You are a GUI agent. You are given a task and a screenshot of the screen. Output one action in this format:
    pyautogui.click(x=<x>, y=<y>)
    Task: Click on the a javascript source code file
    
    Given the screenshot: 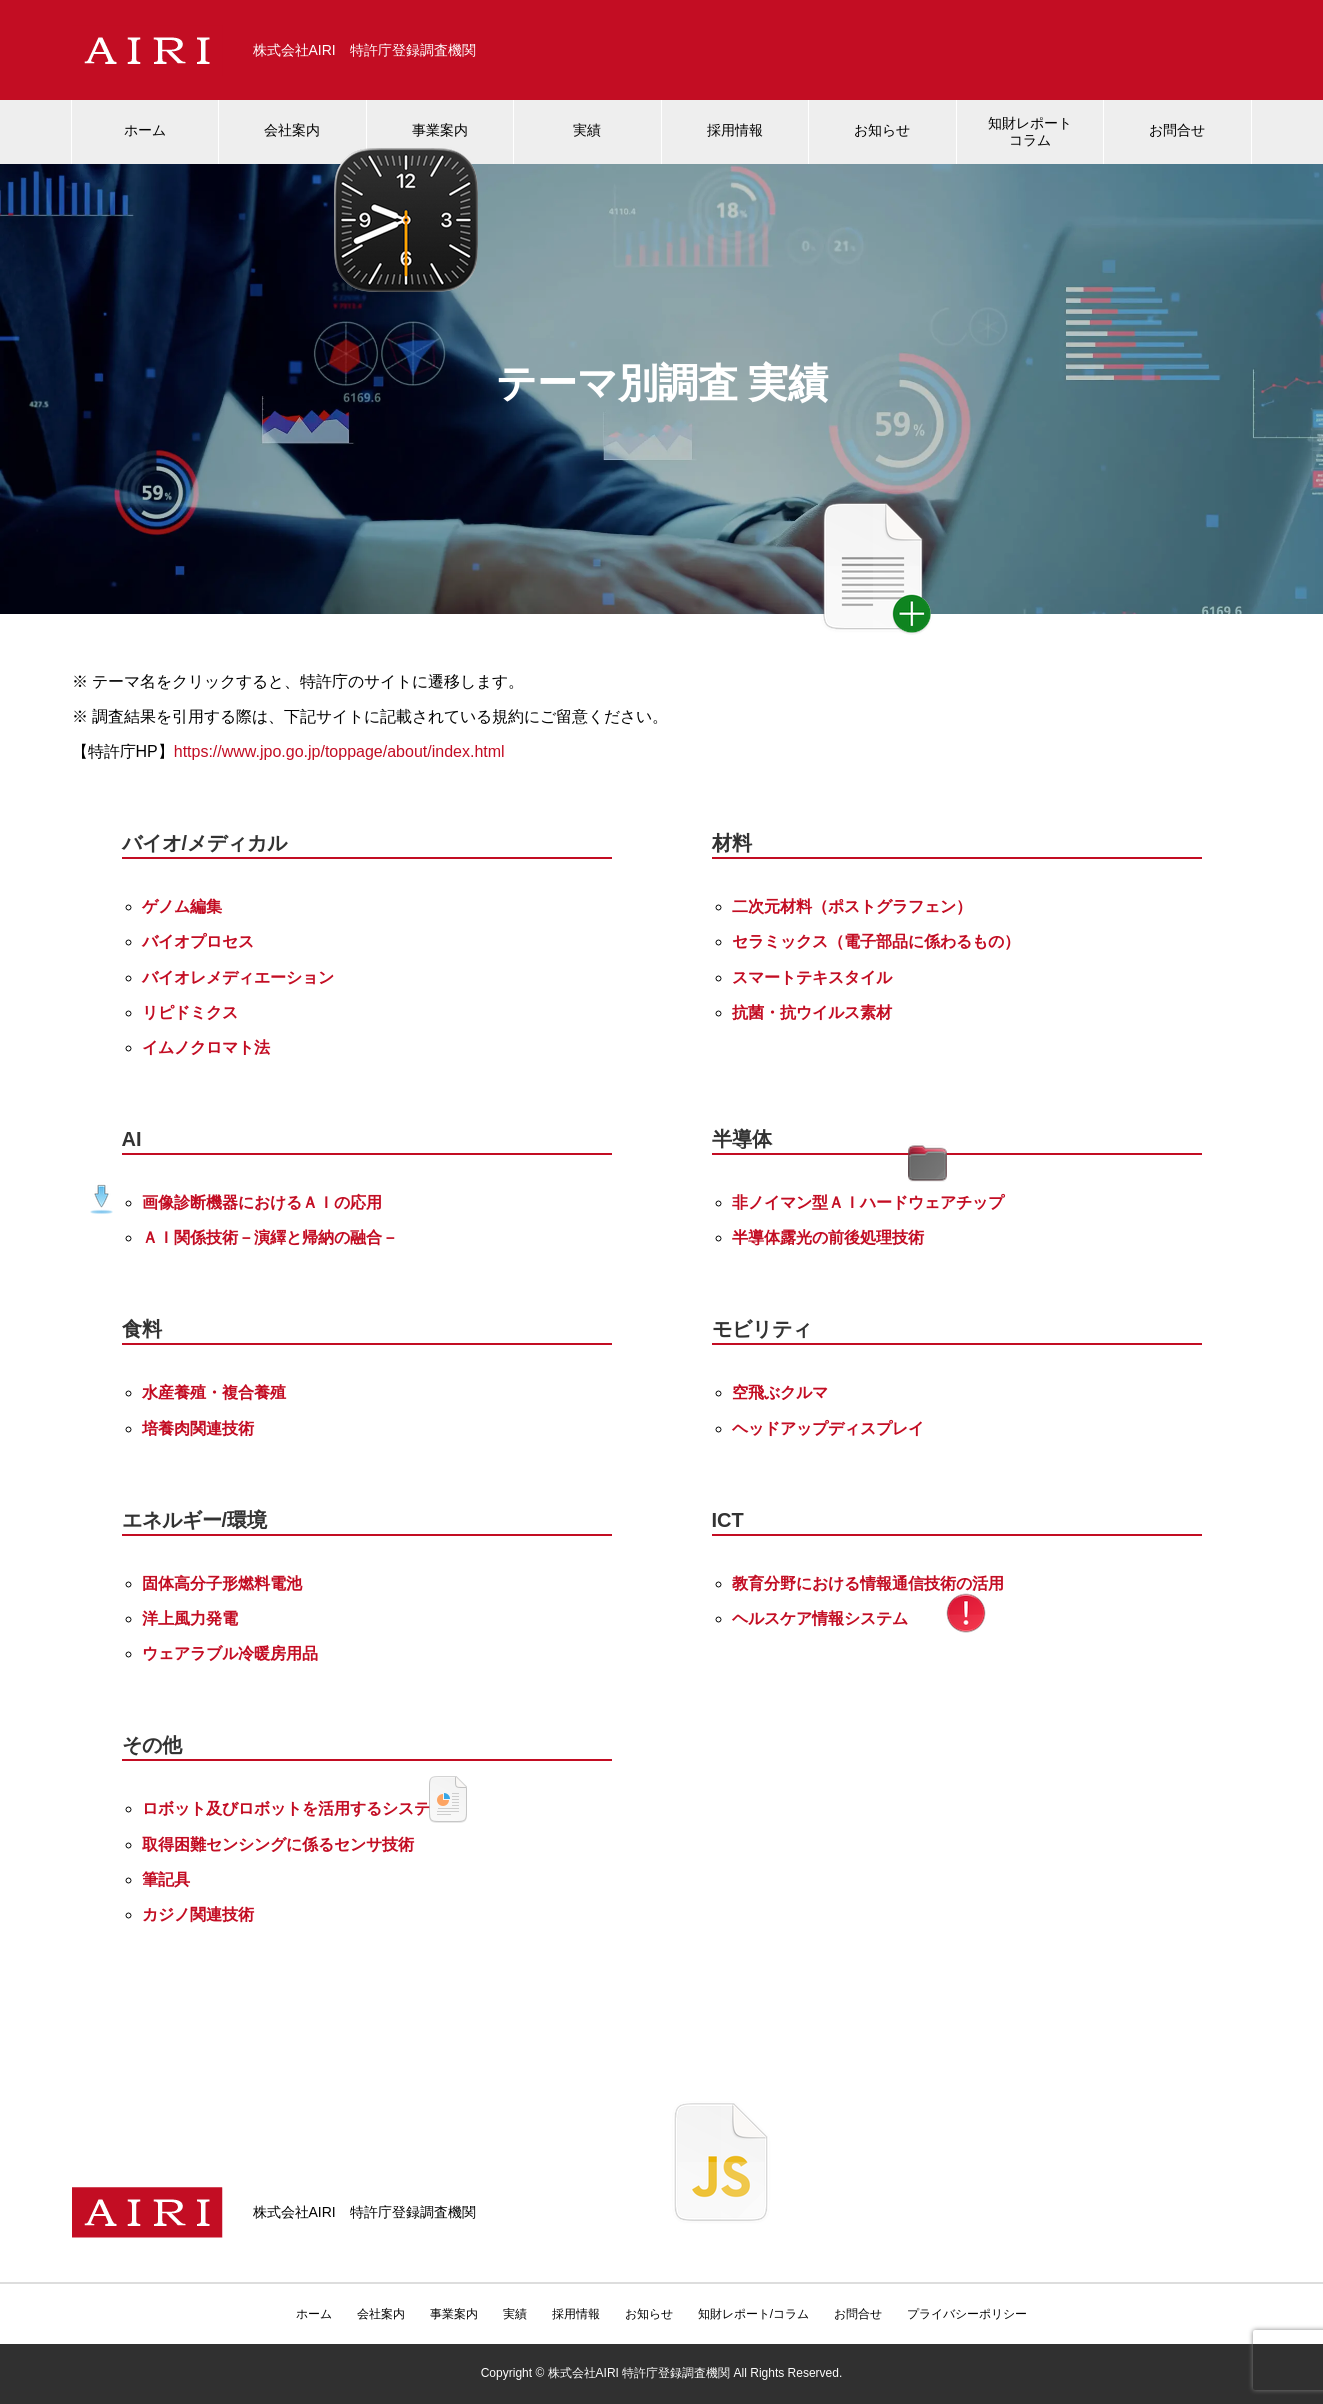 What is the action you would take?
    pyautogui.click(x=721, y=2162)
    